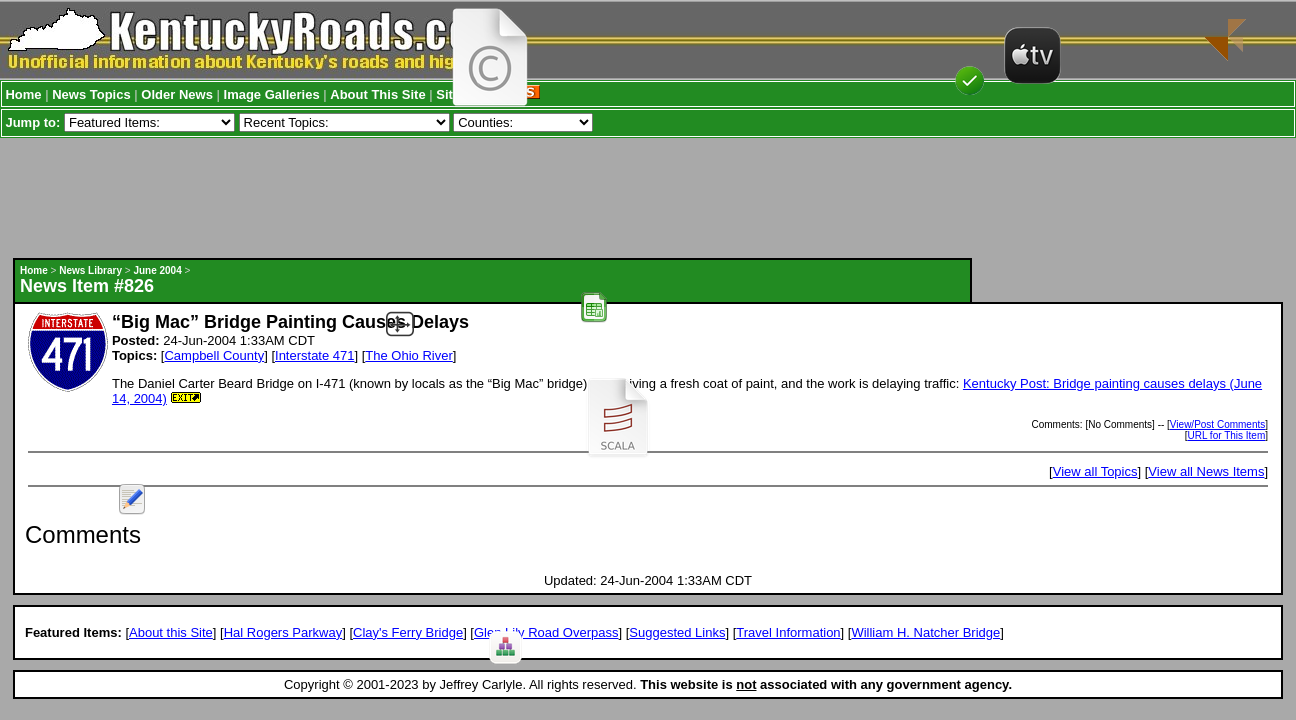 Image resolution: width=1296 pixels, height=720 pixels. I want to click on open an opendocument spreadsheet file, so click(594, 307).